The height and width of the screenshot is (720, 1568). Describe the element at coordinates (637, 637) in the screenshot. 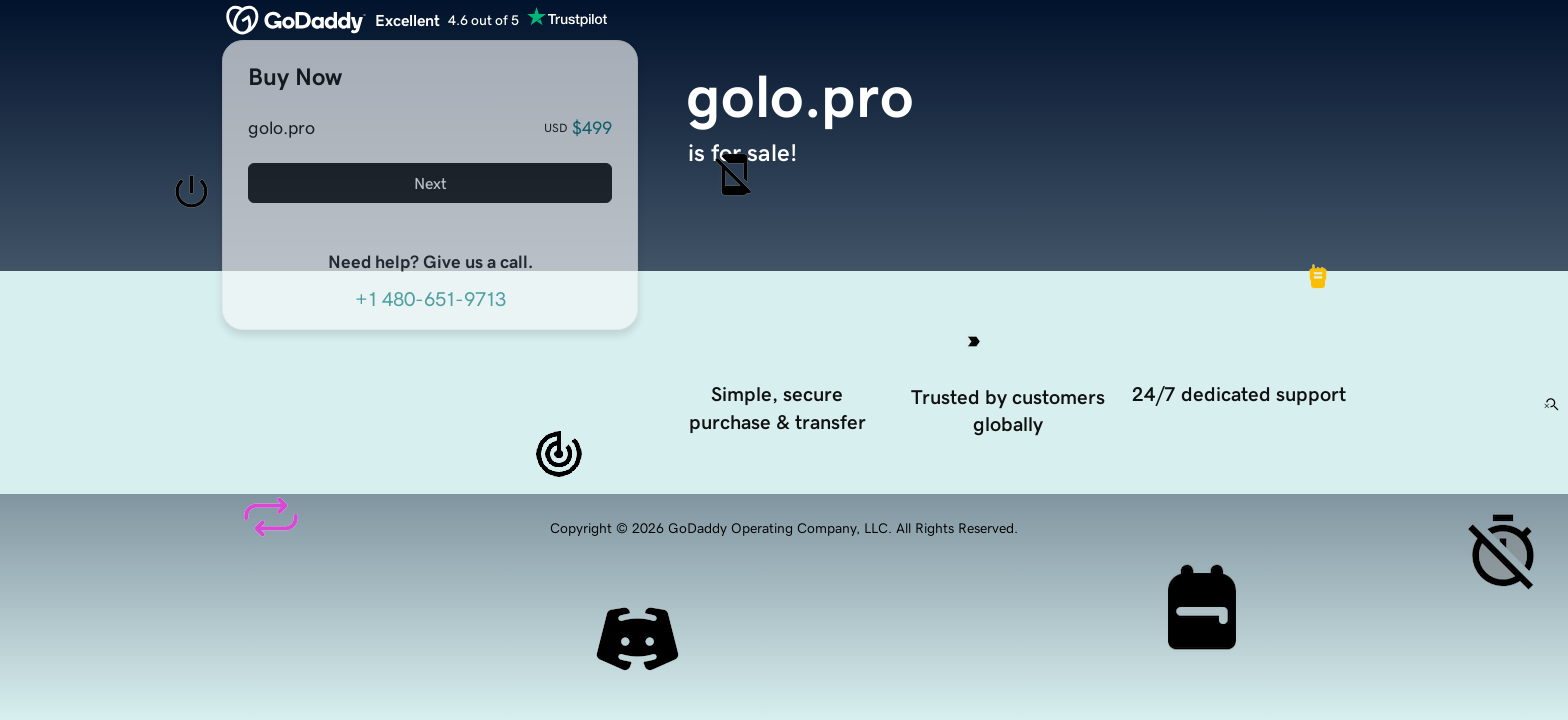

I see `open Discord app` at that location.